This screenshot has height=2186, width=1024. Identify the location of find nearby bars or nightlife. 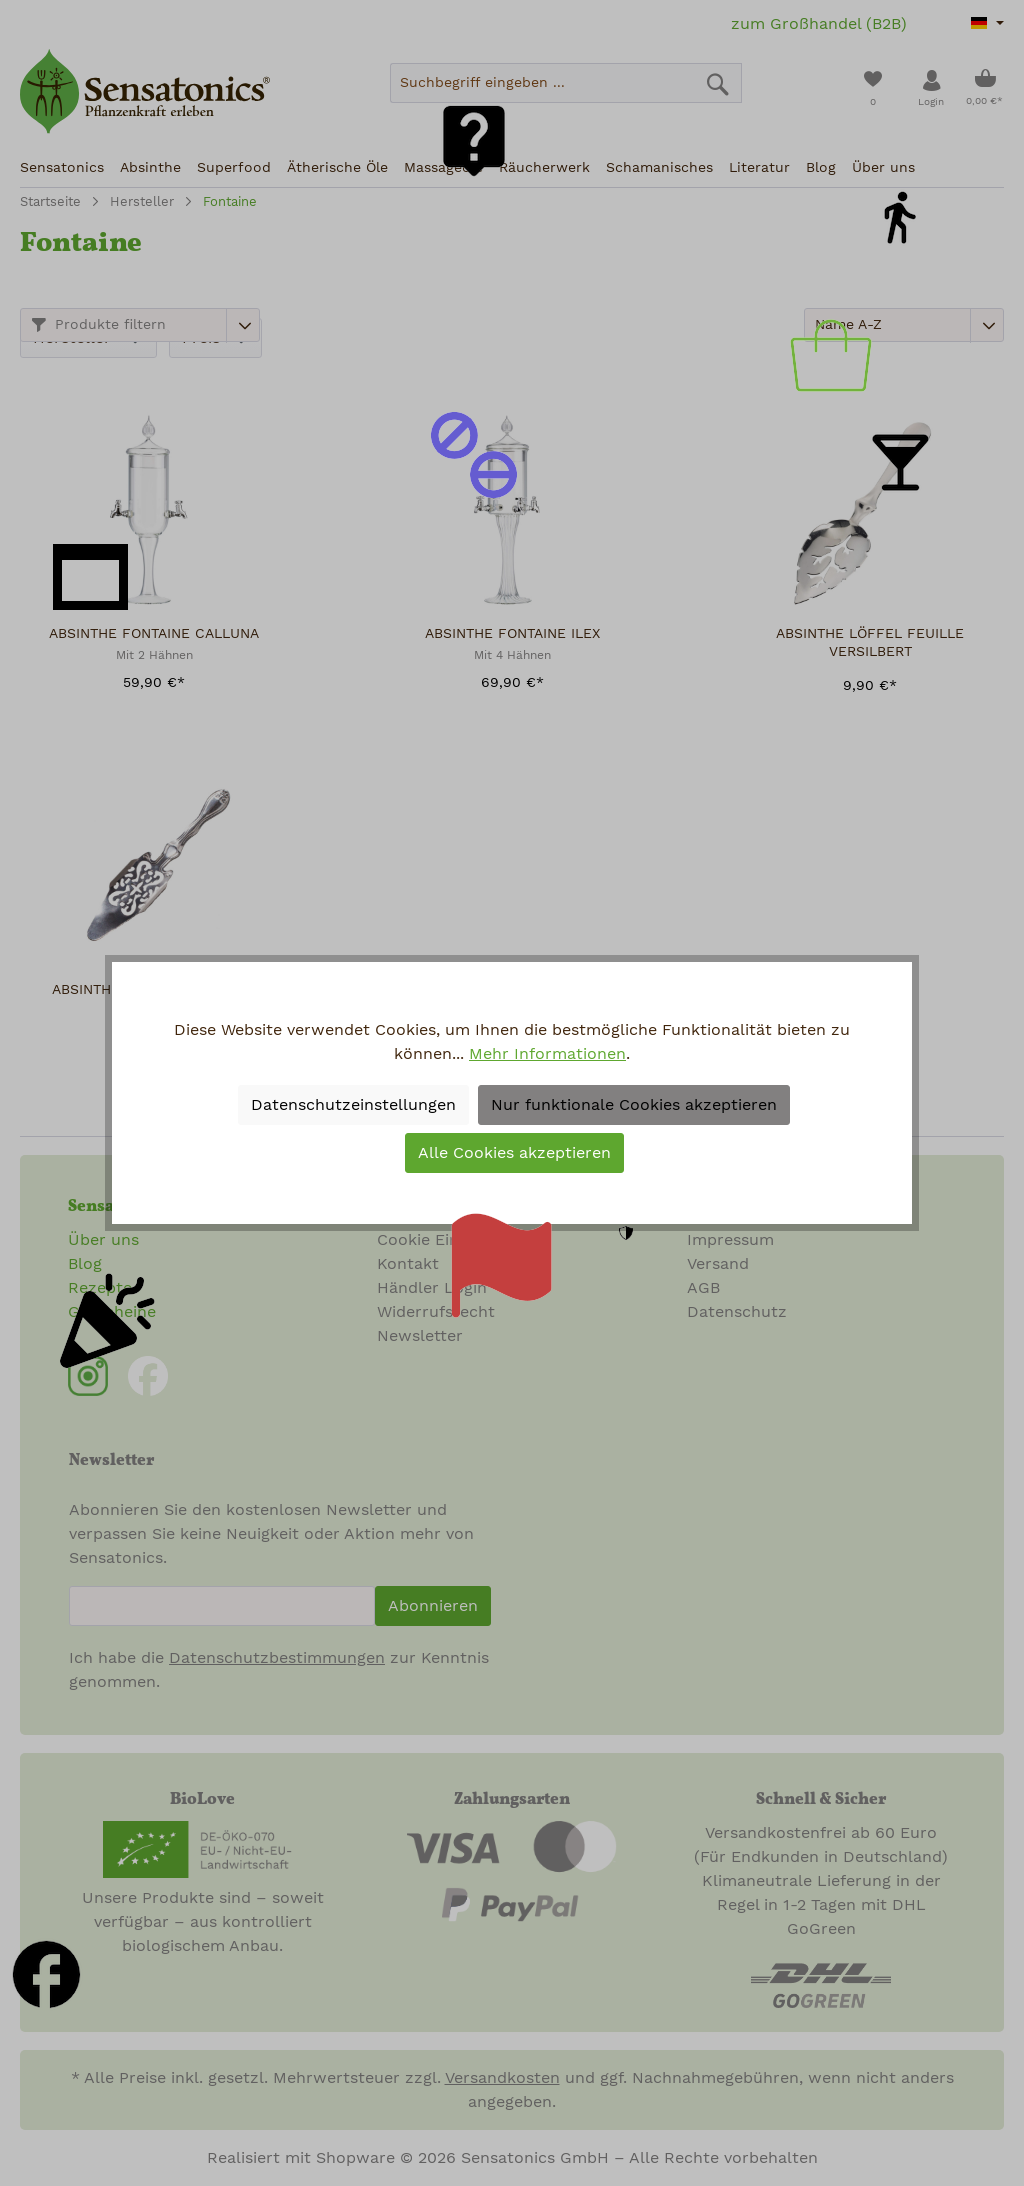
(900, 462).